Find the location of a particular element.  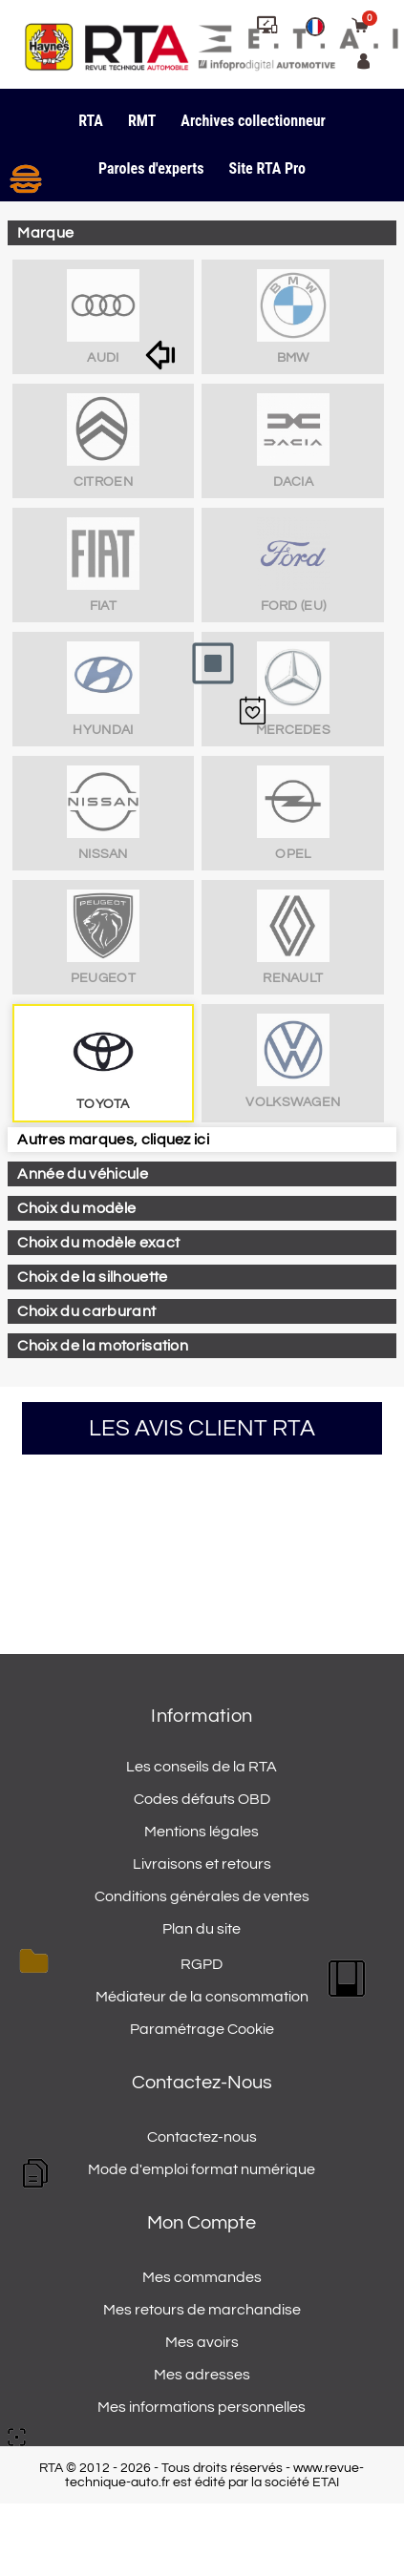

stop or halt media playback is located at coordinates (213, 663).